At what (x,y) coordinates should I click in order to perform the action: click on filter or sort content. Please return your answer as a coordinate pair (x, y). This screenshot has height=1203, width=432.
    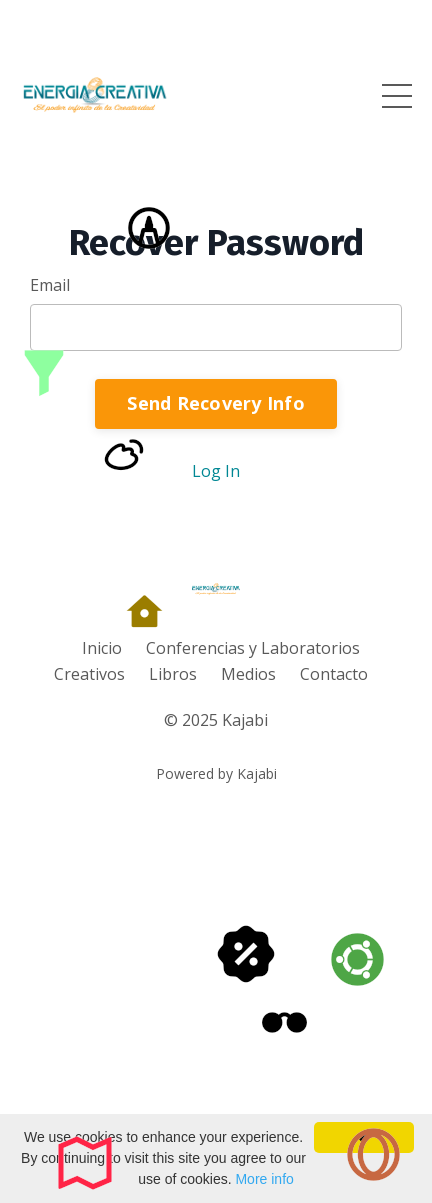
    Looking at the image, I should click on (44, 372).